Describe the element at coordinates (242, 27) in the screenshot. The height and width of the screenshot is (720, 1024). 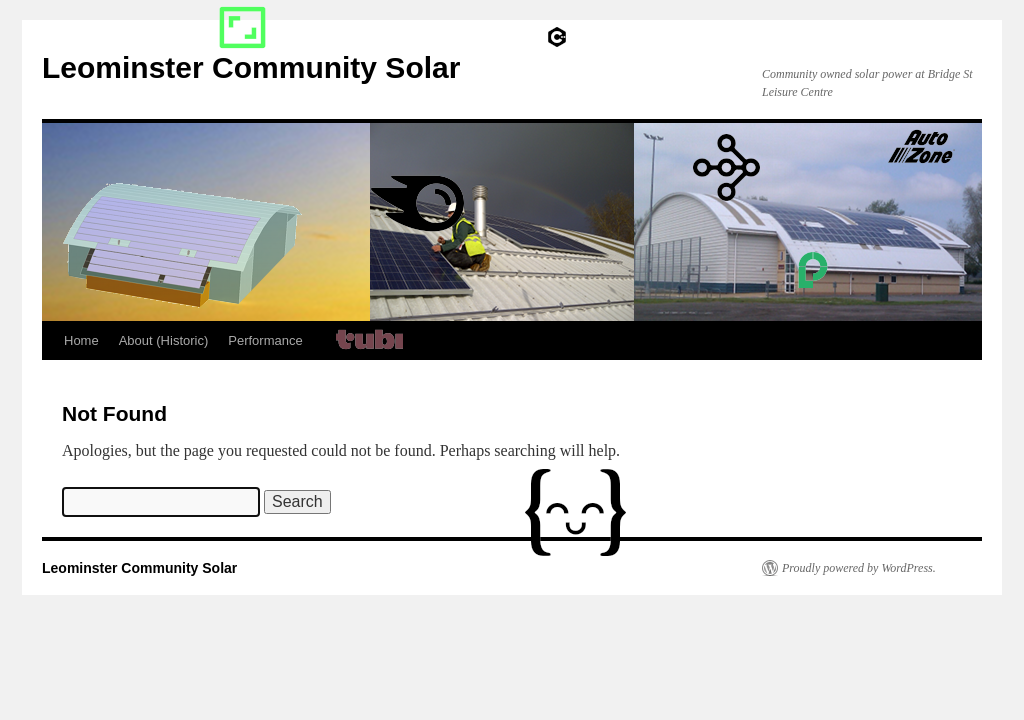
I see `adjust image or video aspect ratio` at that location.